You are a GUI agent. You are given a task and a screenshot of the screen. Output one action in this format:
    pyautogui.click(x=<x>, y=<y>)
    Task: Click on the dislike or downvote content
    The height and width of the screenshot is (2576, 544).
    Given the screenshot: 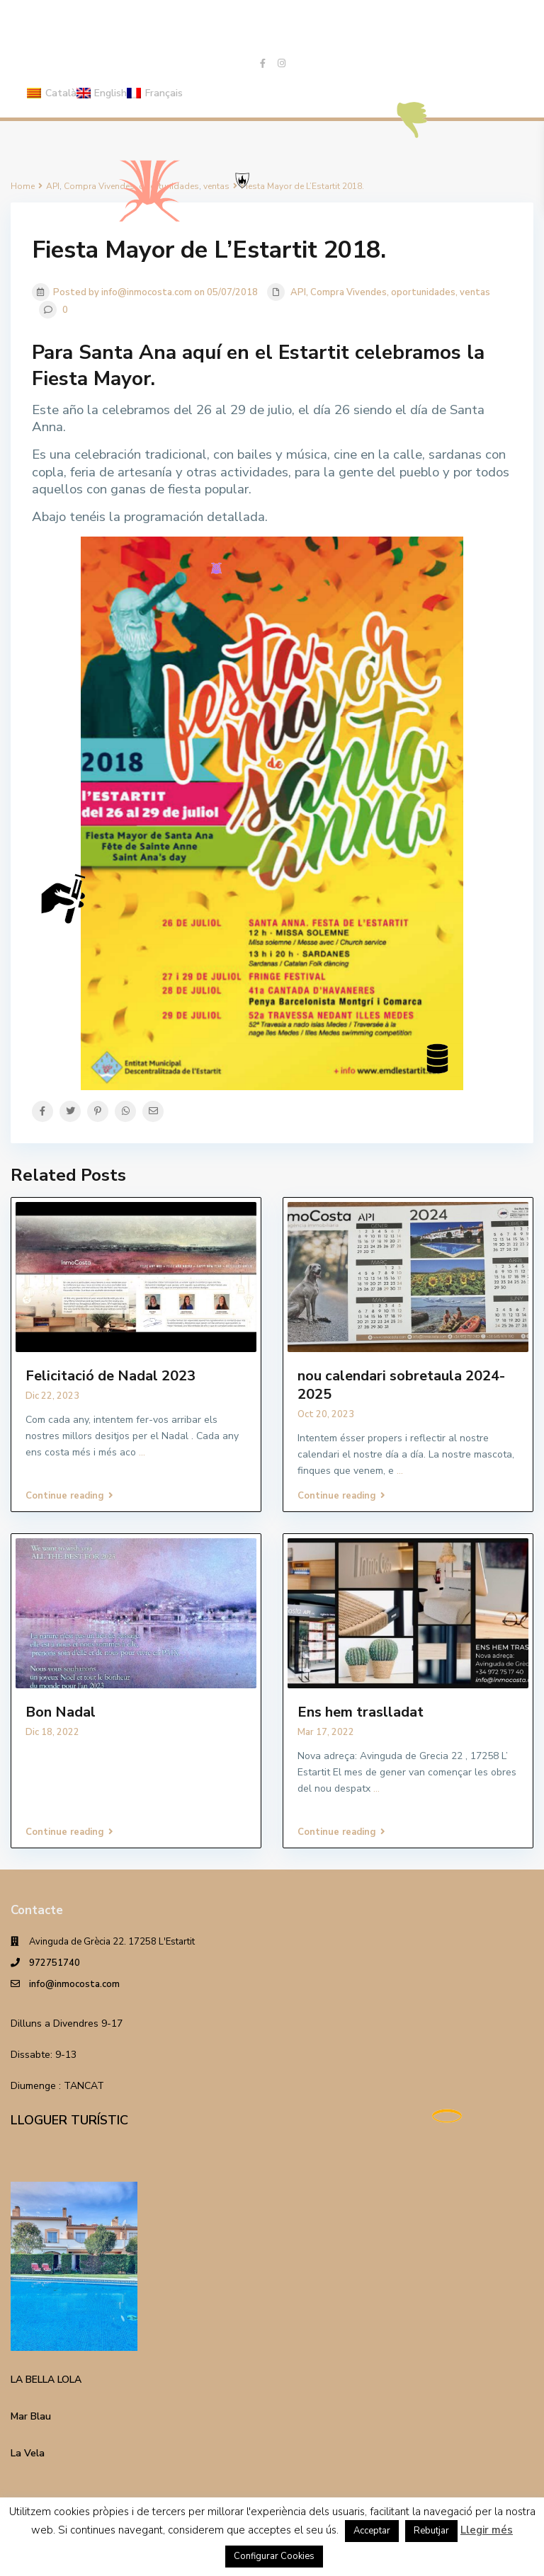 What is the action you would take?
    pyautogui.click(x=412, y=120)
    